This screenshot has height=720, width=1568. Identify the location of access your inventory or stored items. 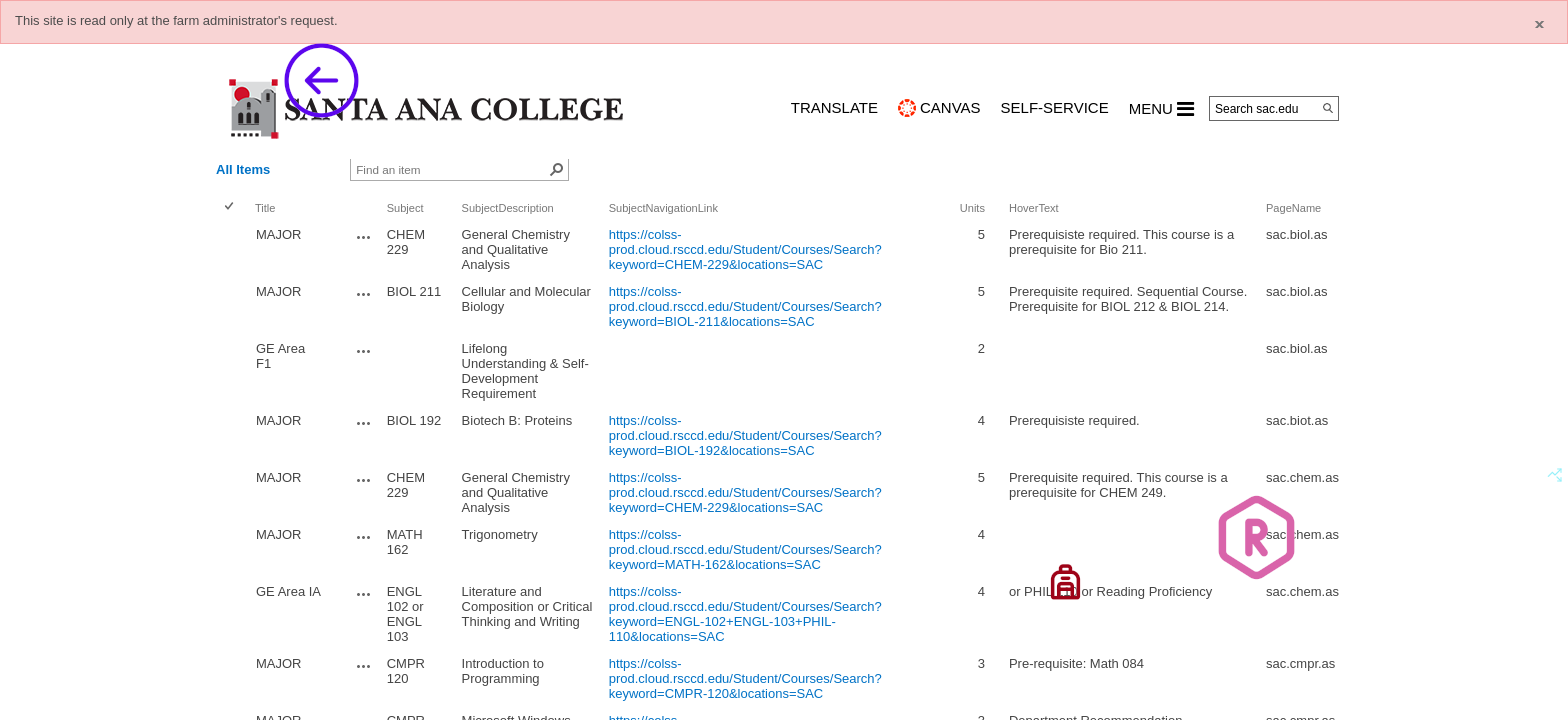
(1065, 582).